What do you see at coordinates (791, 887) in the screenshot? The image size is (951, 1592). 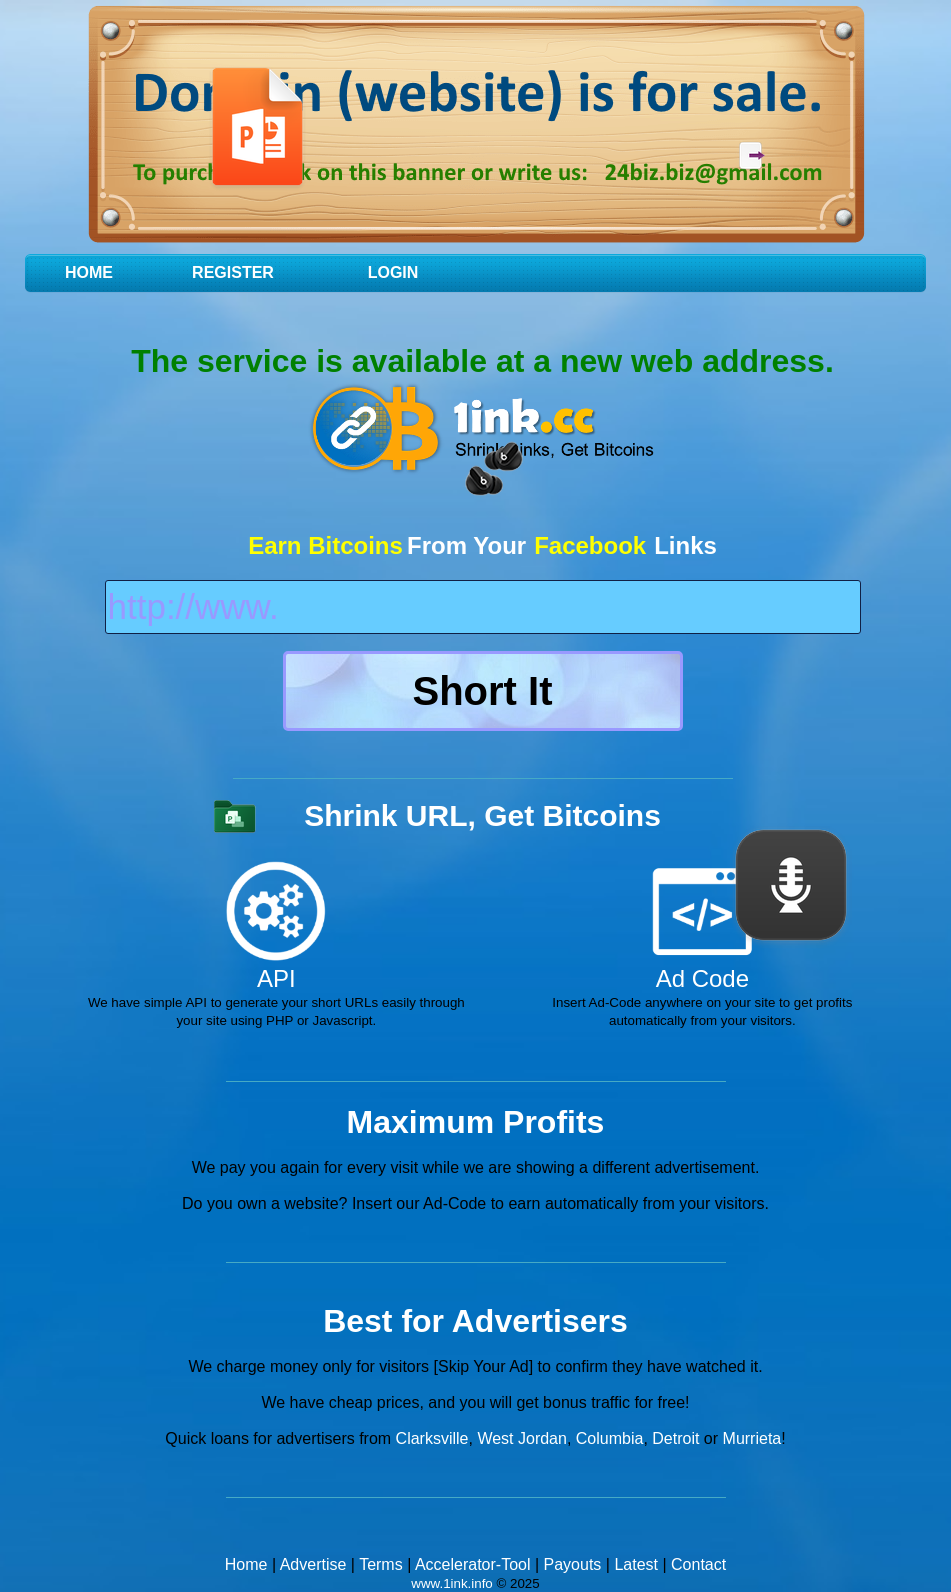 I see `open podcast or audio recording app` at bounding box center [791, 887].